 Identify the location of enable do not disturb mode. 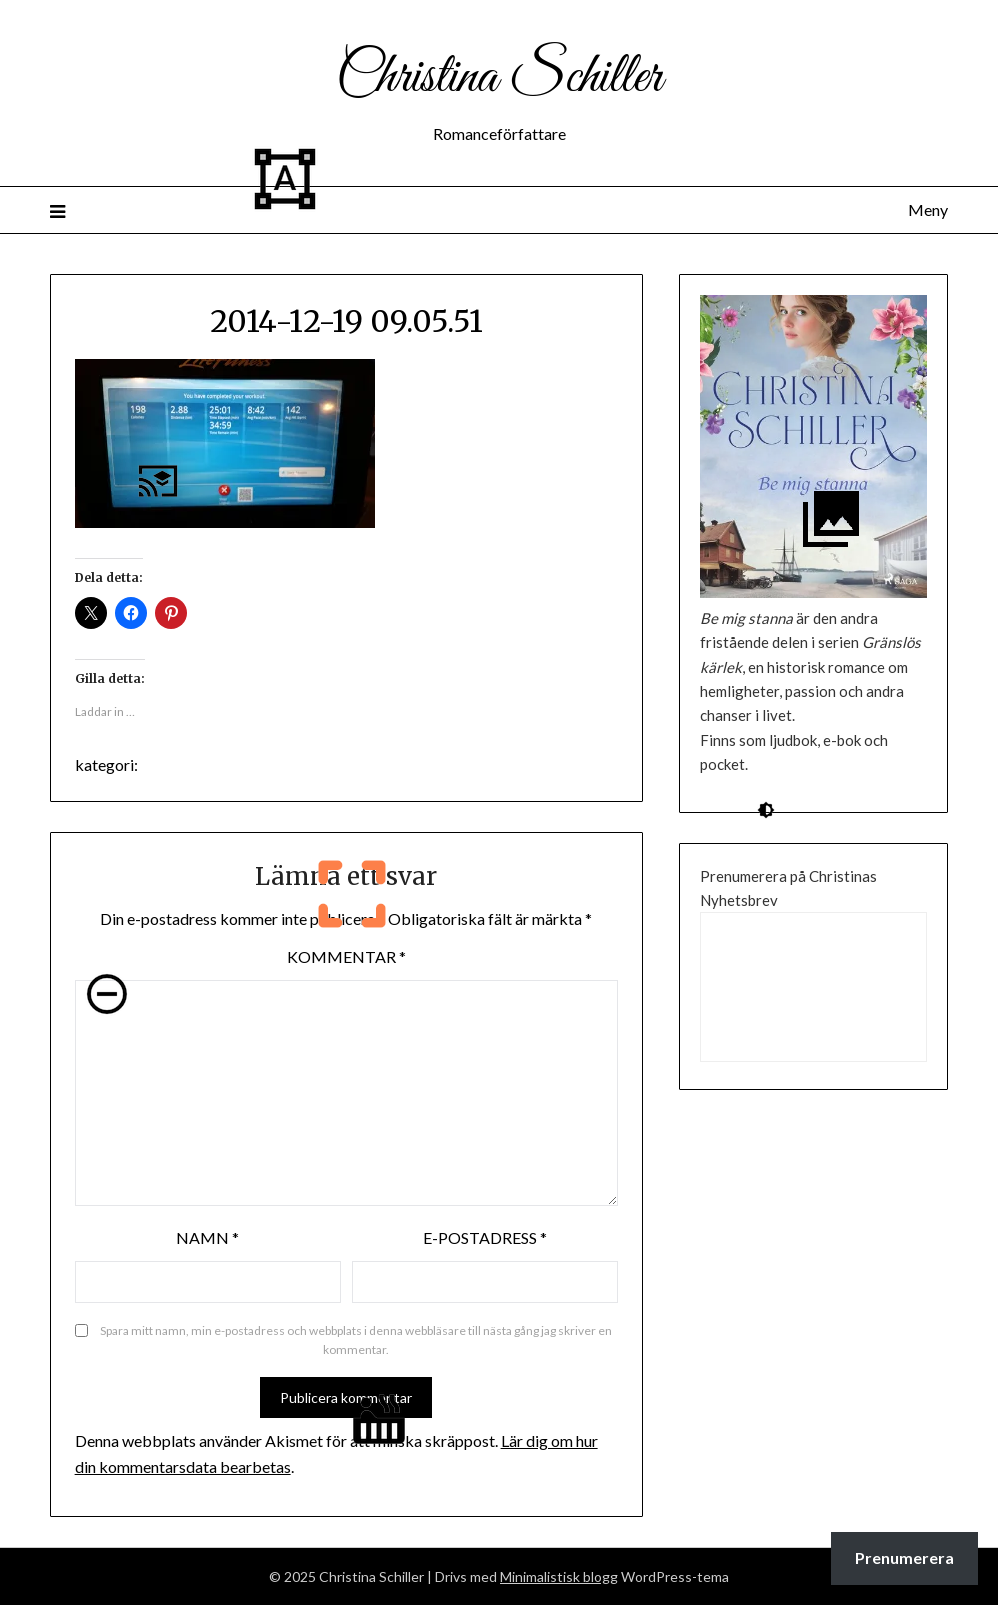
(107, 994).